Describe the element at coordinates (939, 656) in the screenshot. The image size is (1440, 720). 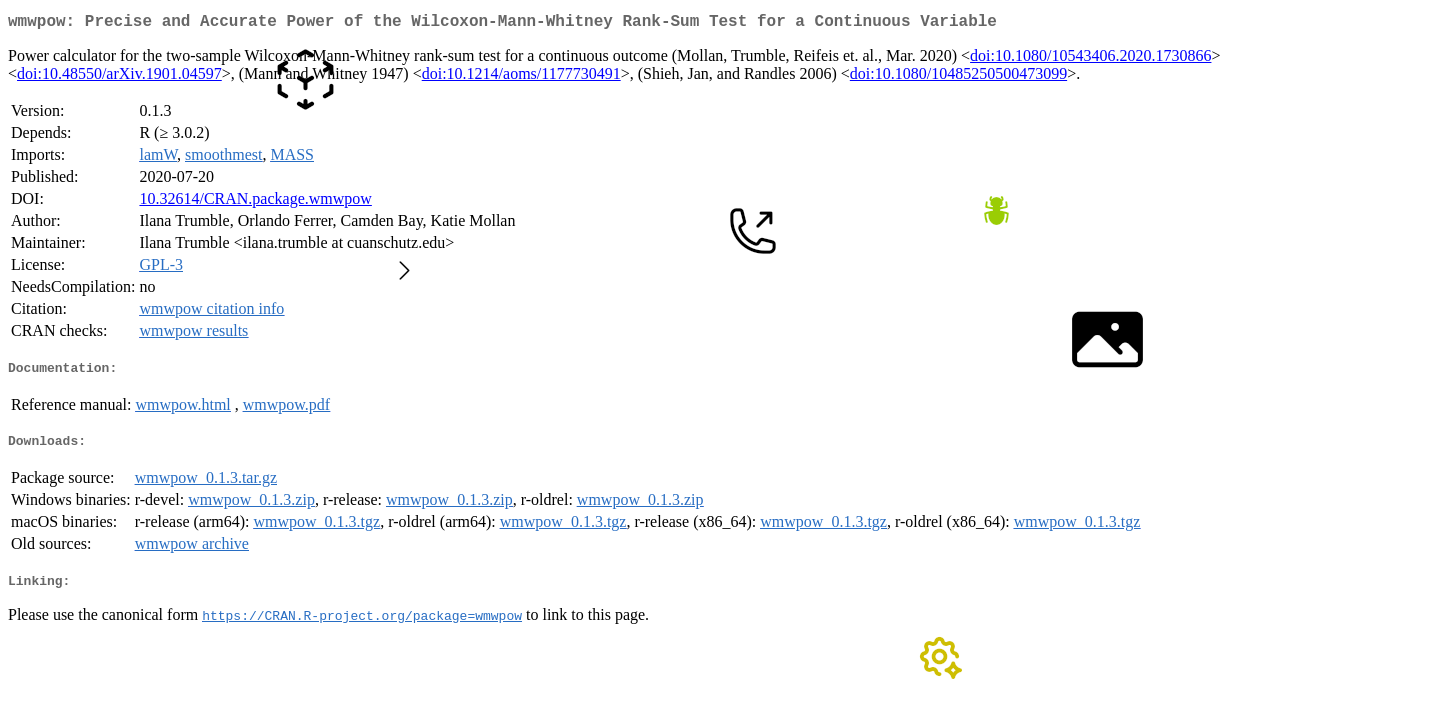
I see `access AI-powered or smart settings` at that location.